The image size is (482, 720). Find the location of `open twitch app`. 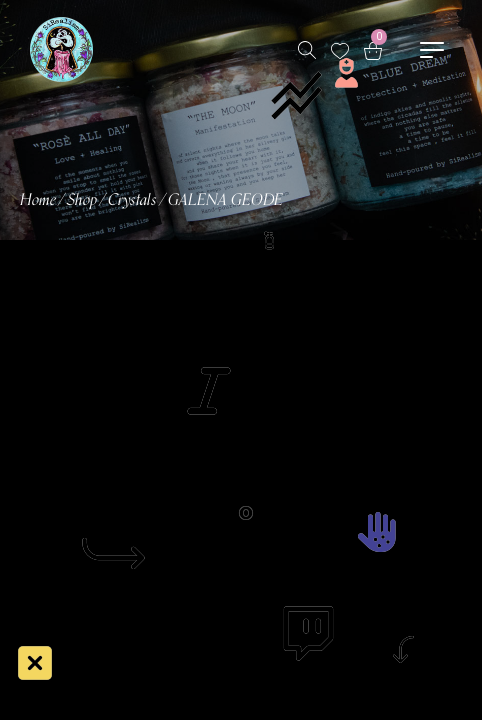

open twitch app is located at coordinates (308, 633).